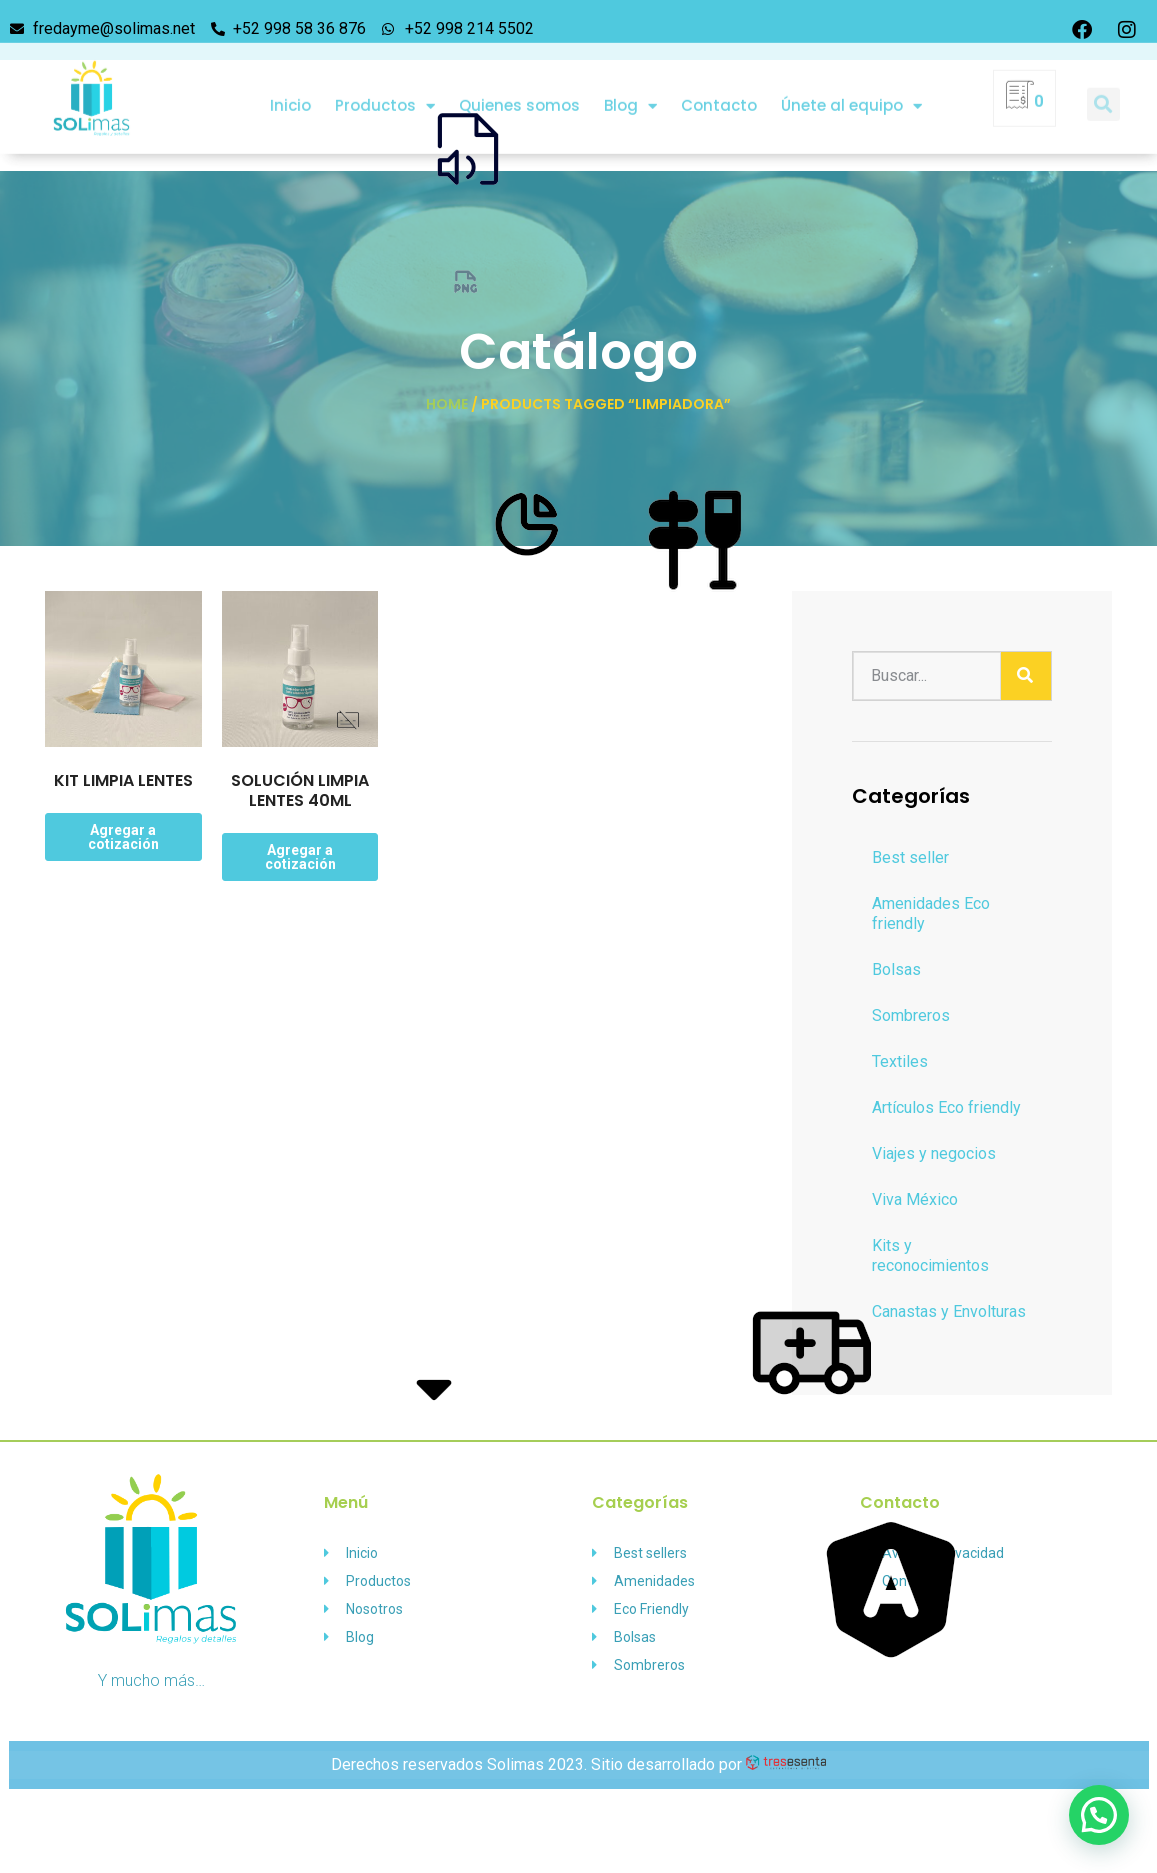  What do you see at coordinates (527, 524) in the screenshot?
I see `view analytics or statistics breakdown` at bounding box center [527, 524].